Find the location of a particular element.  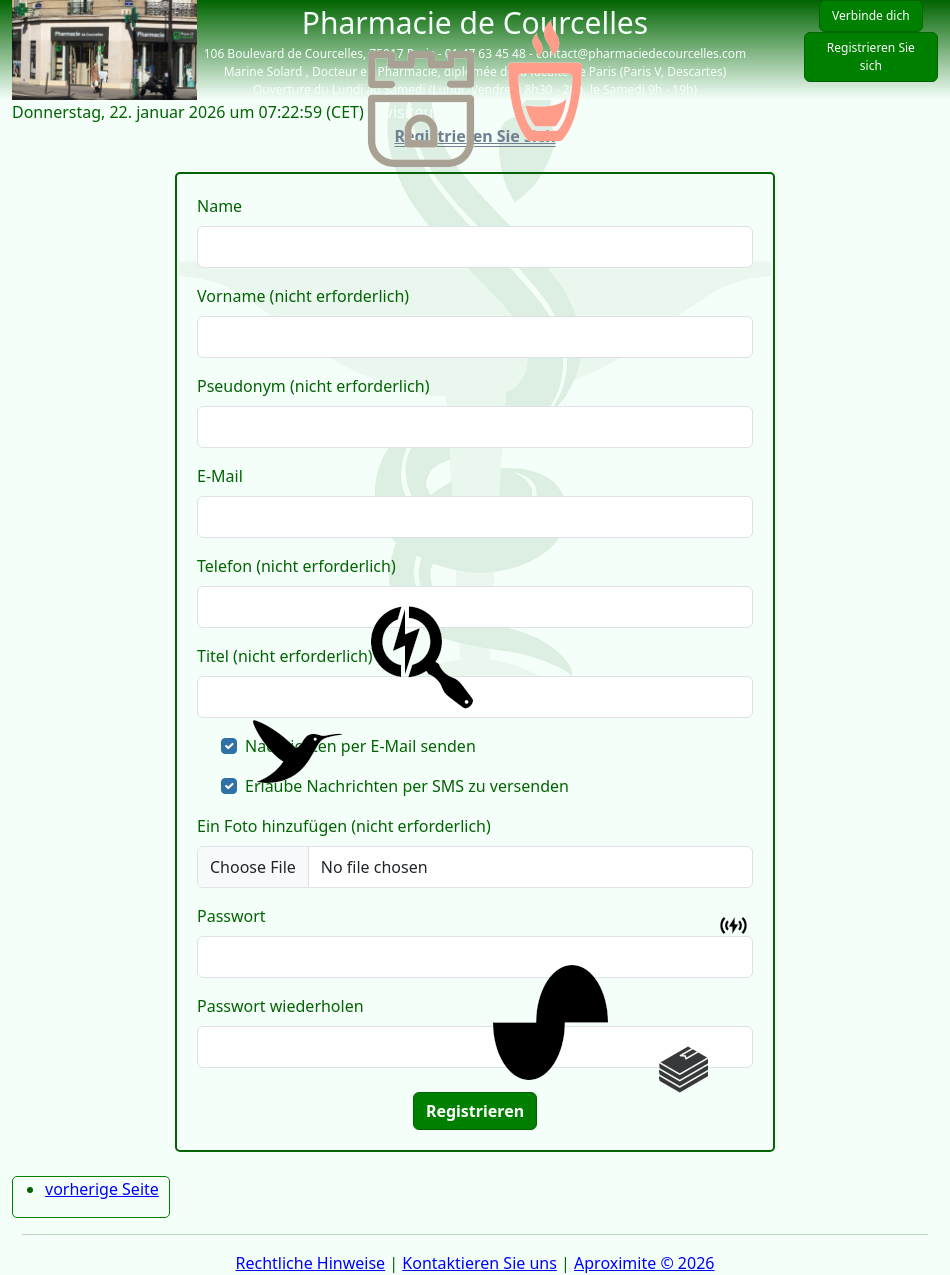

open the suno ai music app is located at coordinates (550, 1022).